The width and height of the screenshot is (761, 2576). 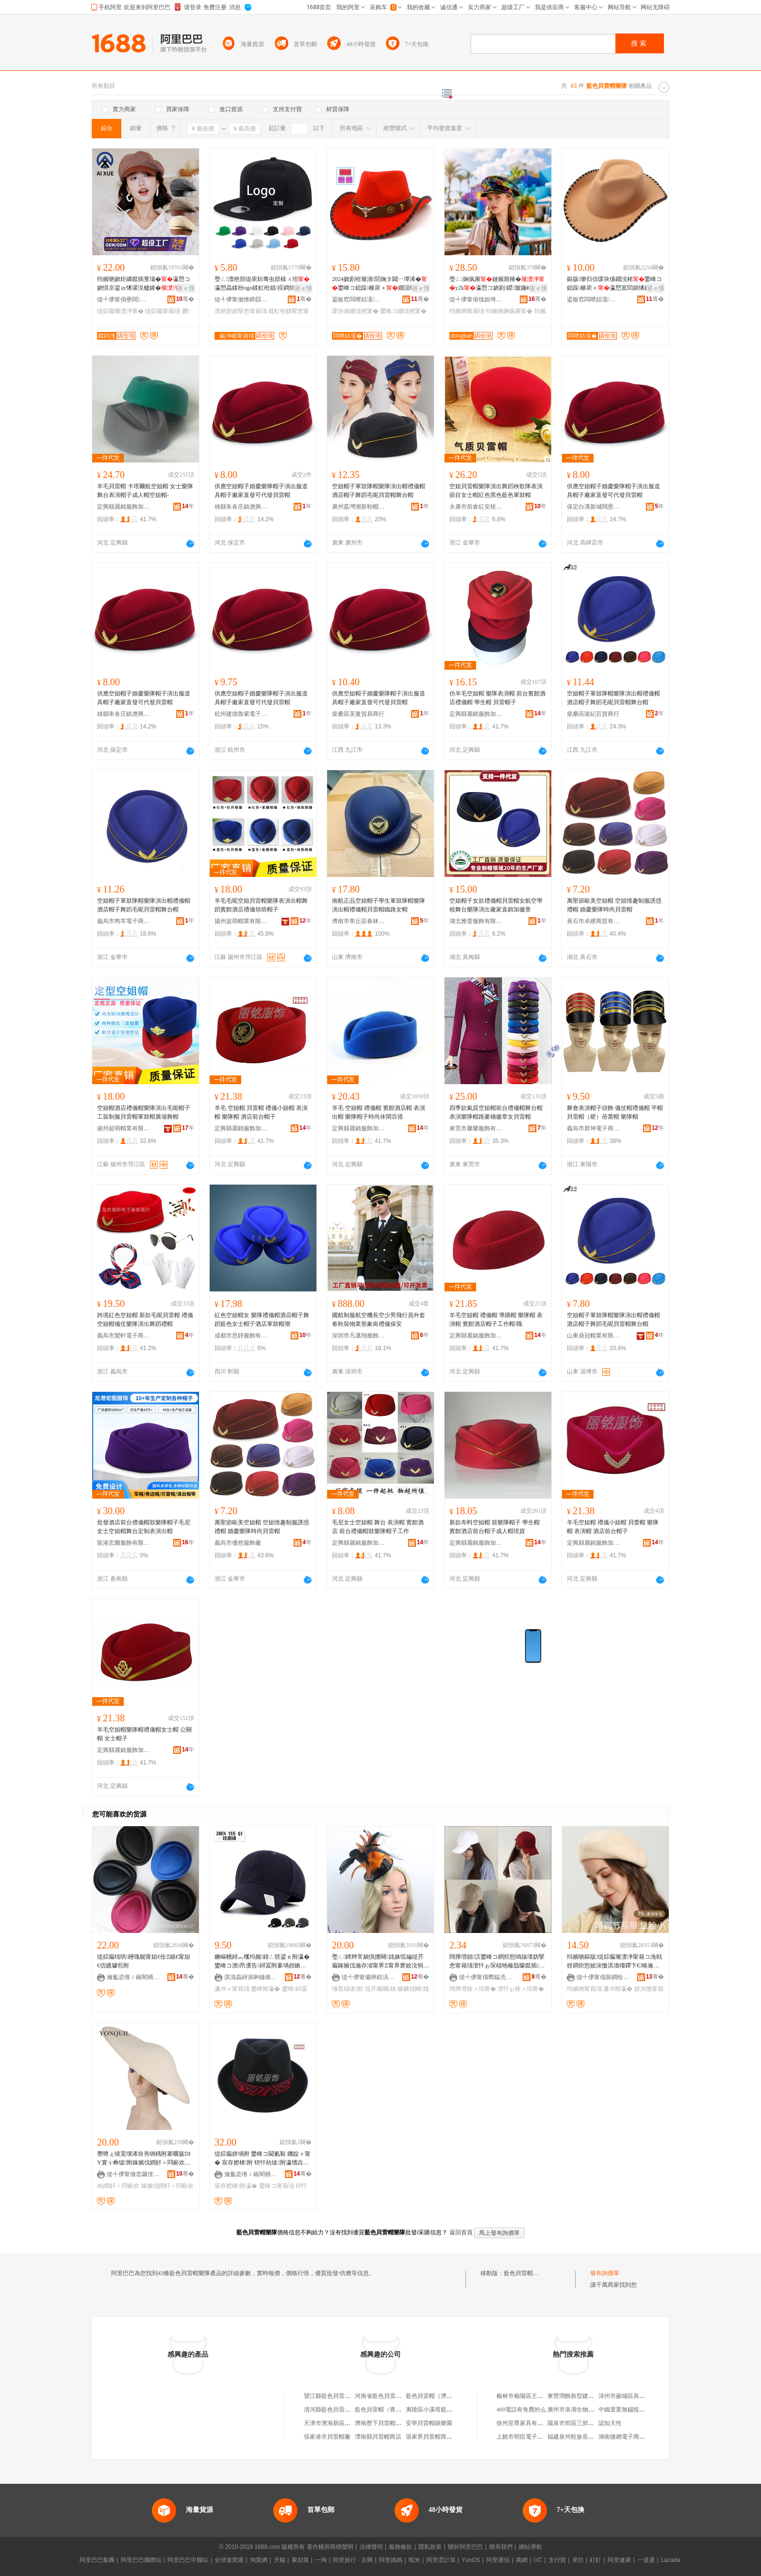 What do you see at coordinates (345, 176) in the screenshot?
I see `select all items in the current view` at bounding box center [345, 176].